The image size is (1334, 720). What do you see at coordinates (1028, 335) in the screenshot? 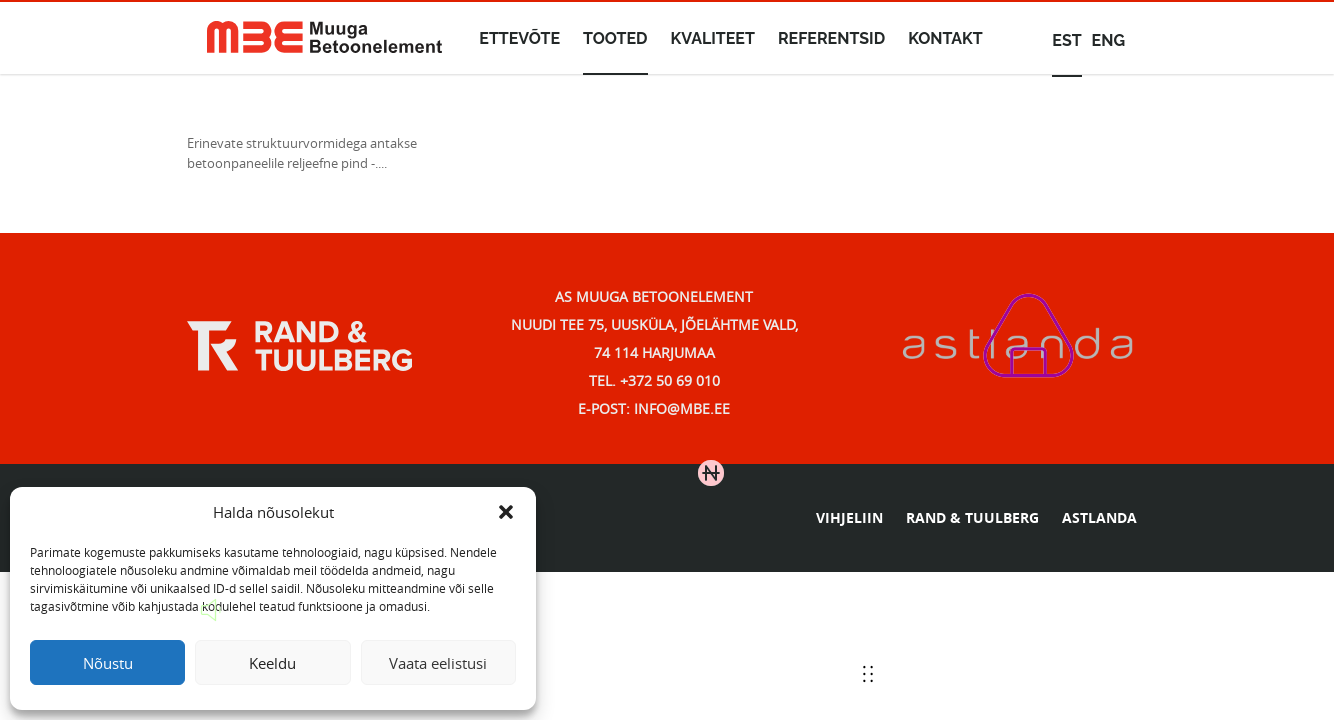
I see `browse Japanese food options` at bounding box center [1028, 335].